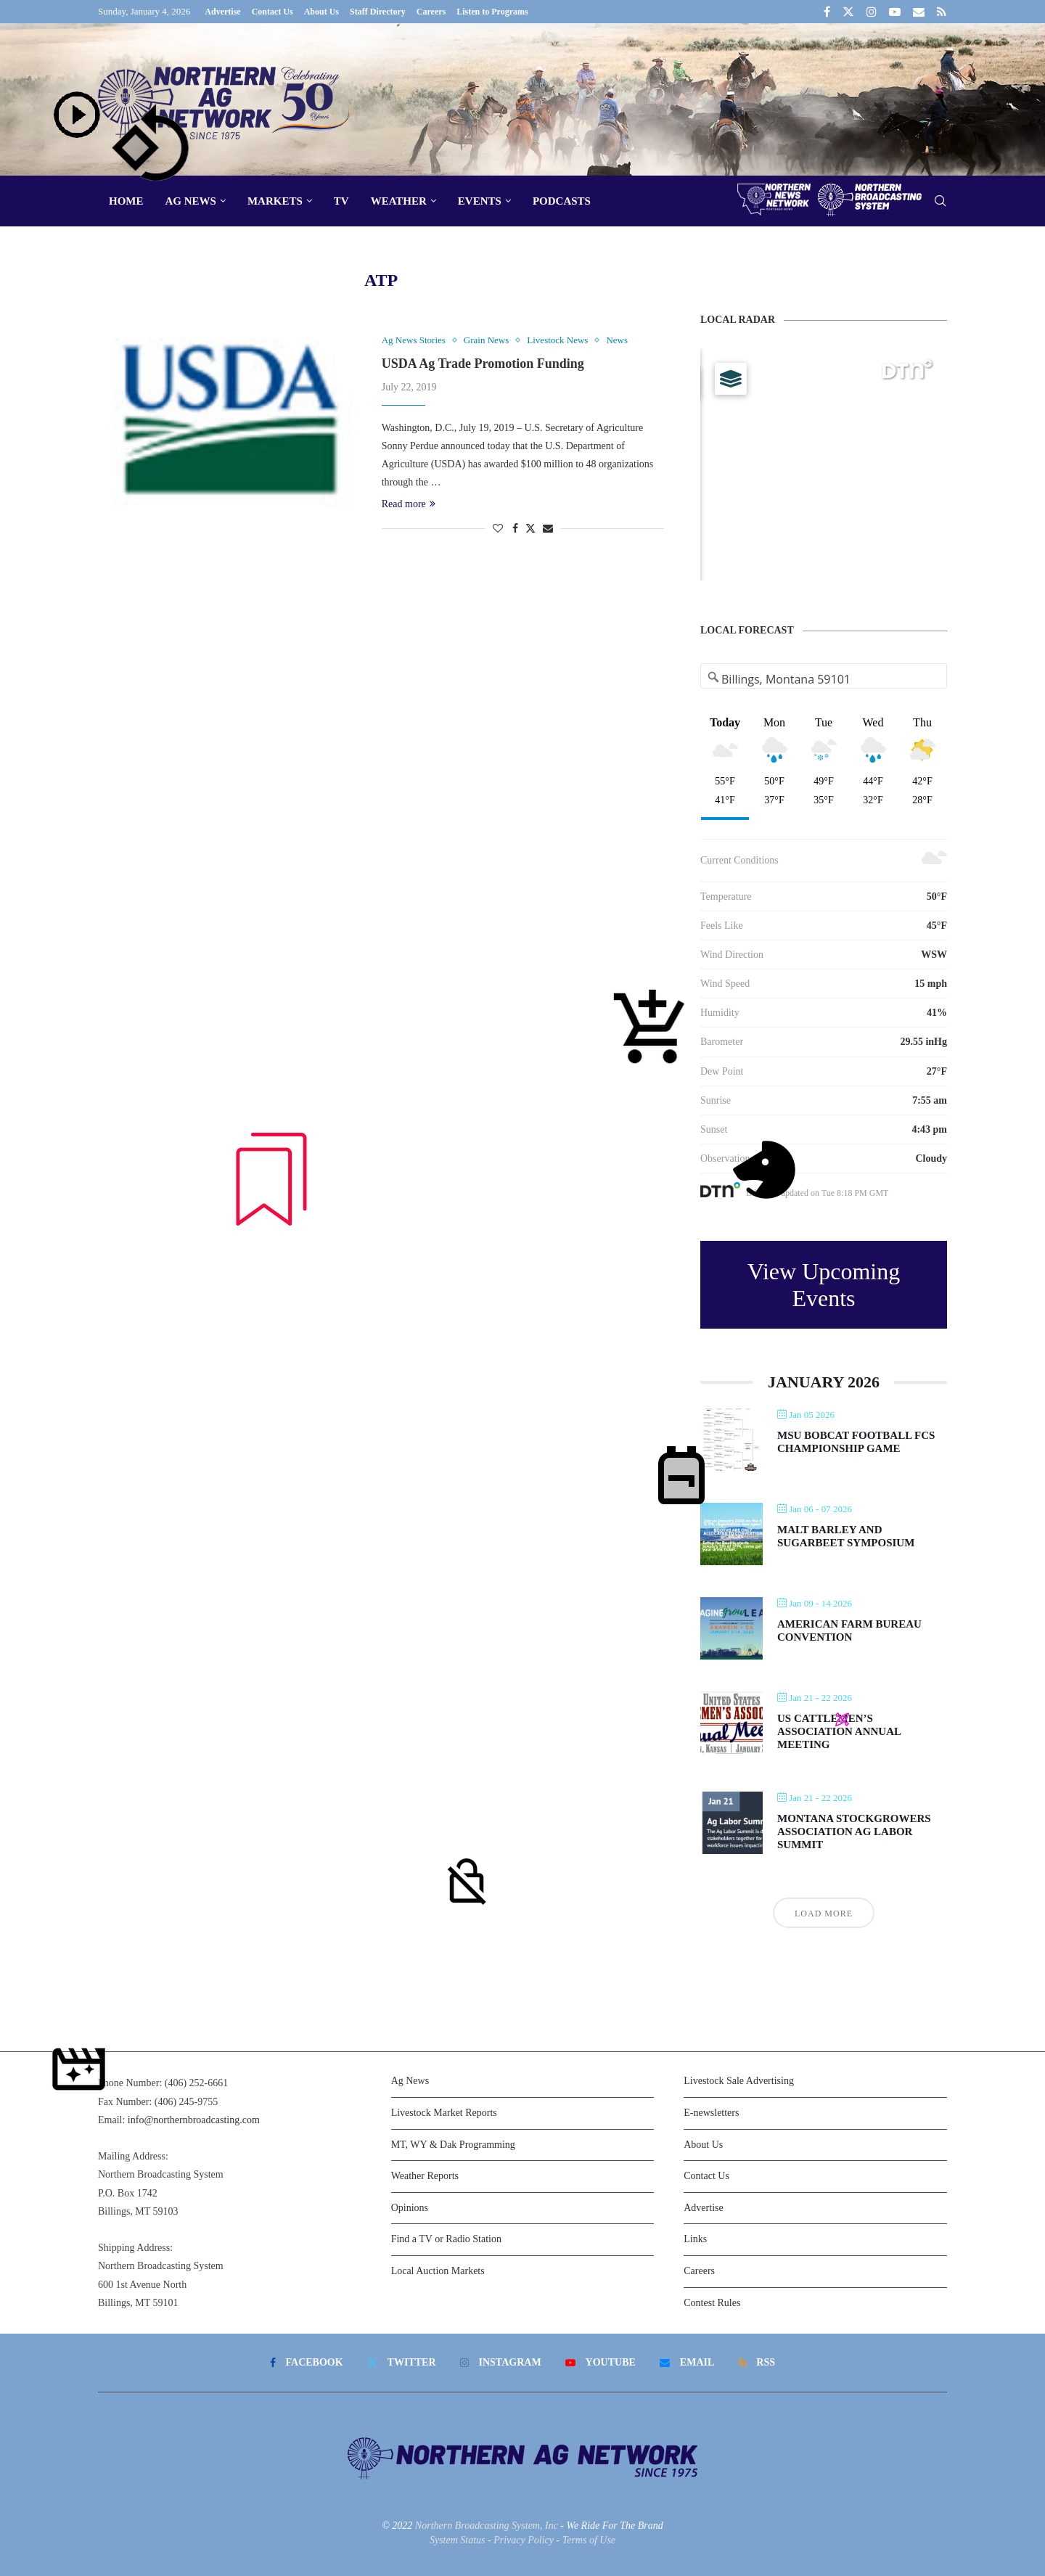  Describe the element at coordinates (842, 1719) in the screenshot. I see `kayak or canoe activity option` at that location.